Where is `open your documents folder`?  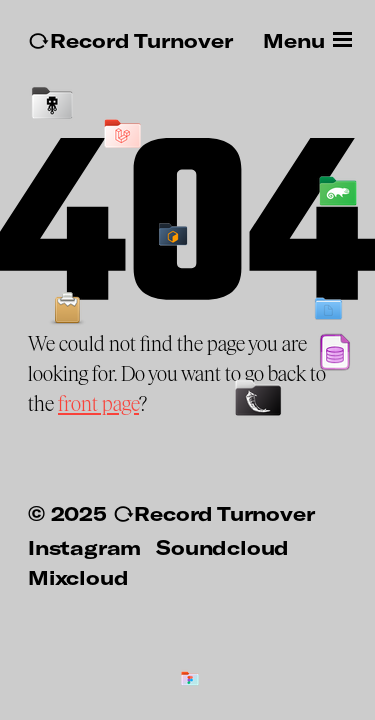 open your documents folder is located at coordinates (328, 308).